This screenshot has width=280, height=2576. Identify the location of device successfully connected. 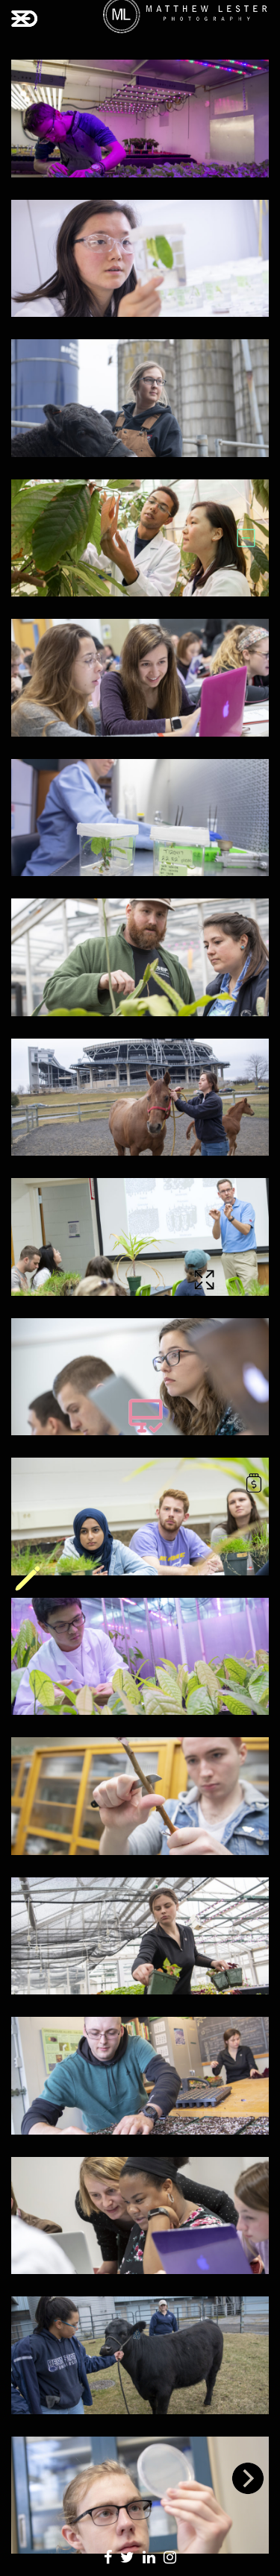
(146, 1416).